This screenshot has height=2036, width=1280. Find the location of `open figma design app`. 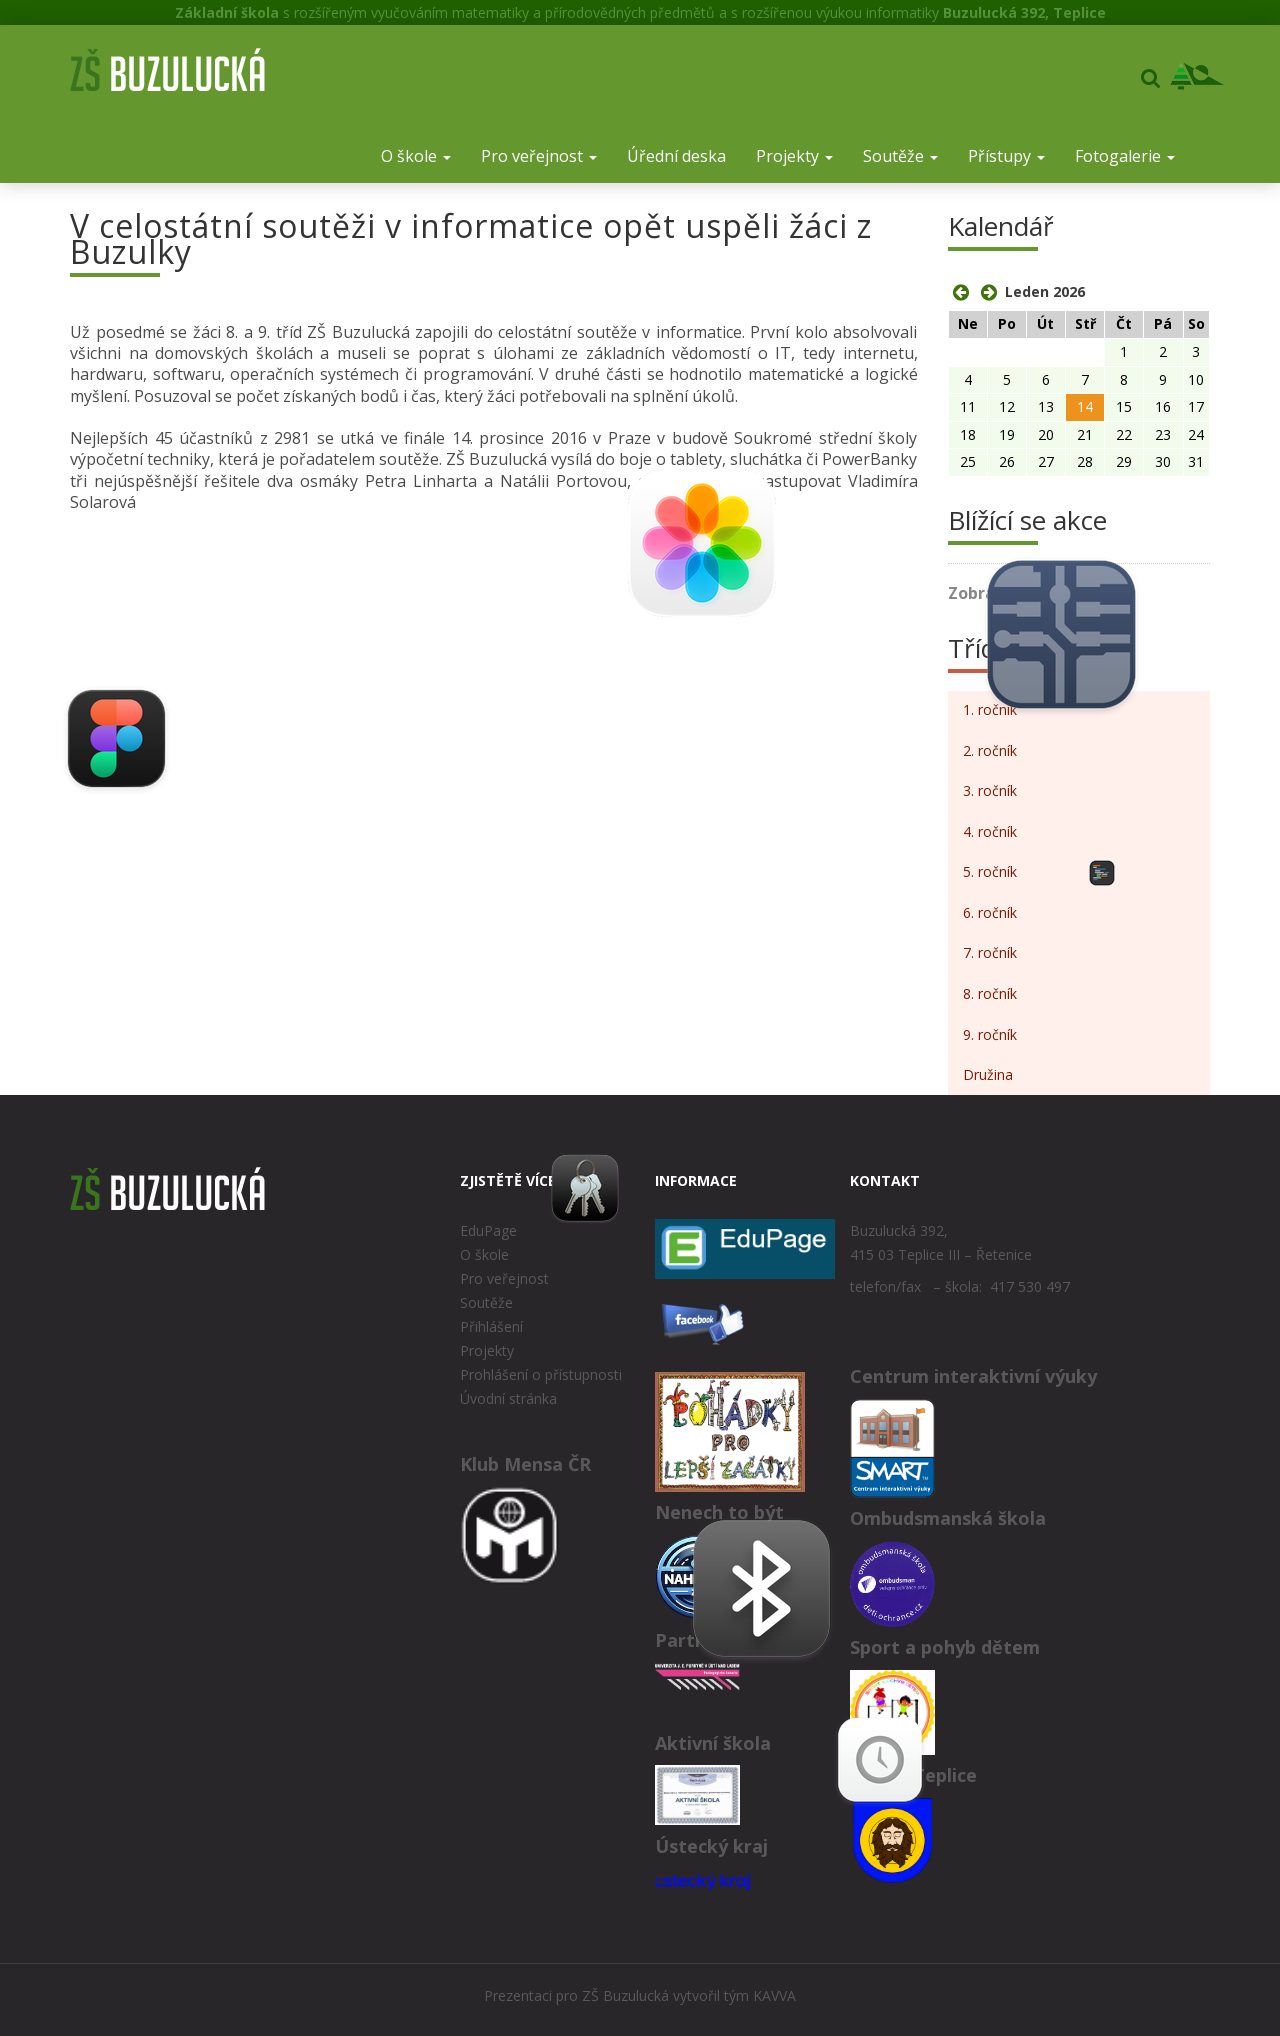

open figma design app is located at coordinates (116, 738).